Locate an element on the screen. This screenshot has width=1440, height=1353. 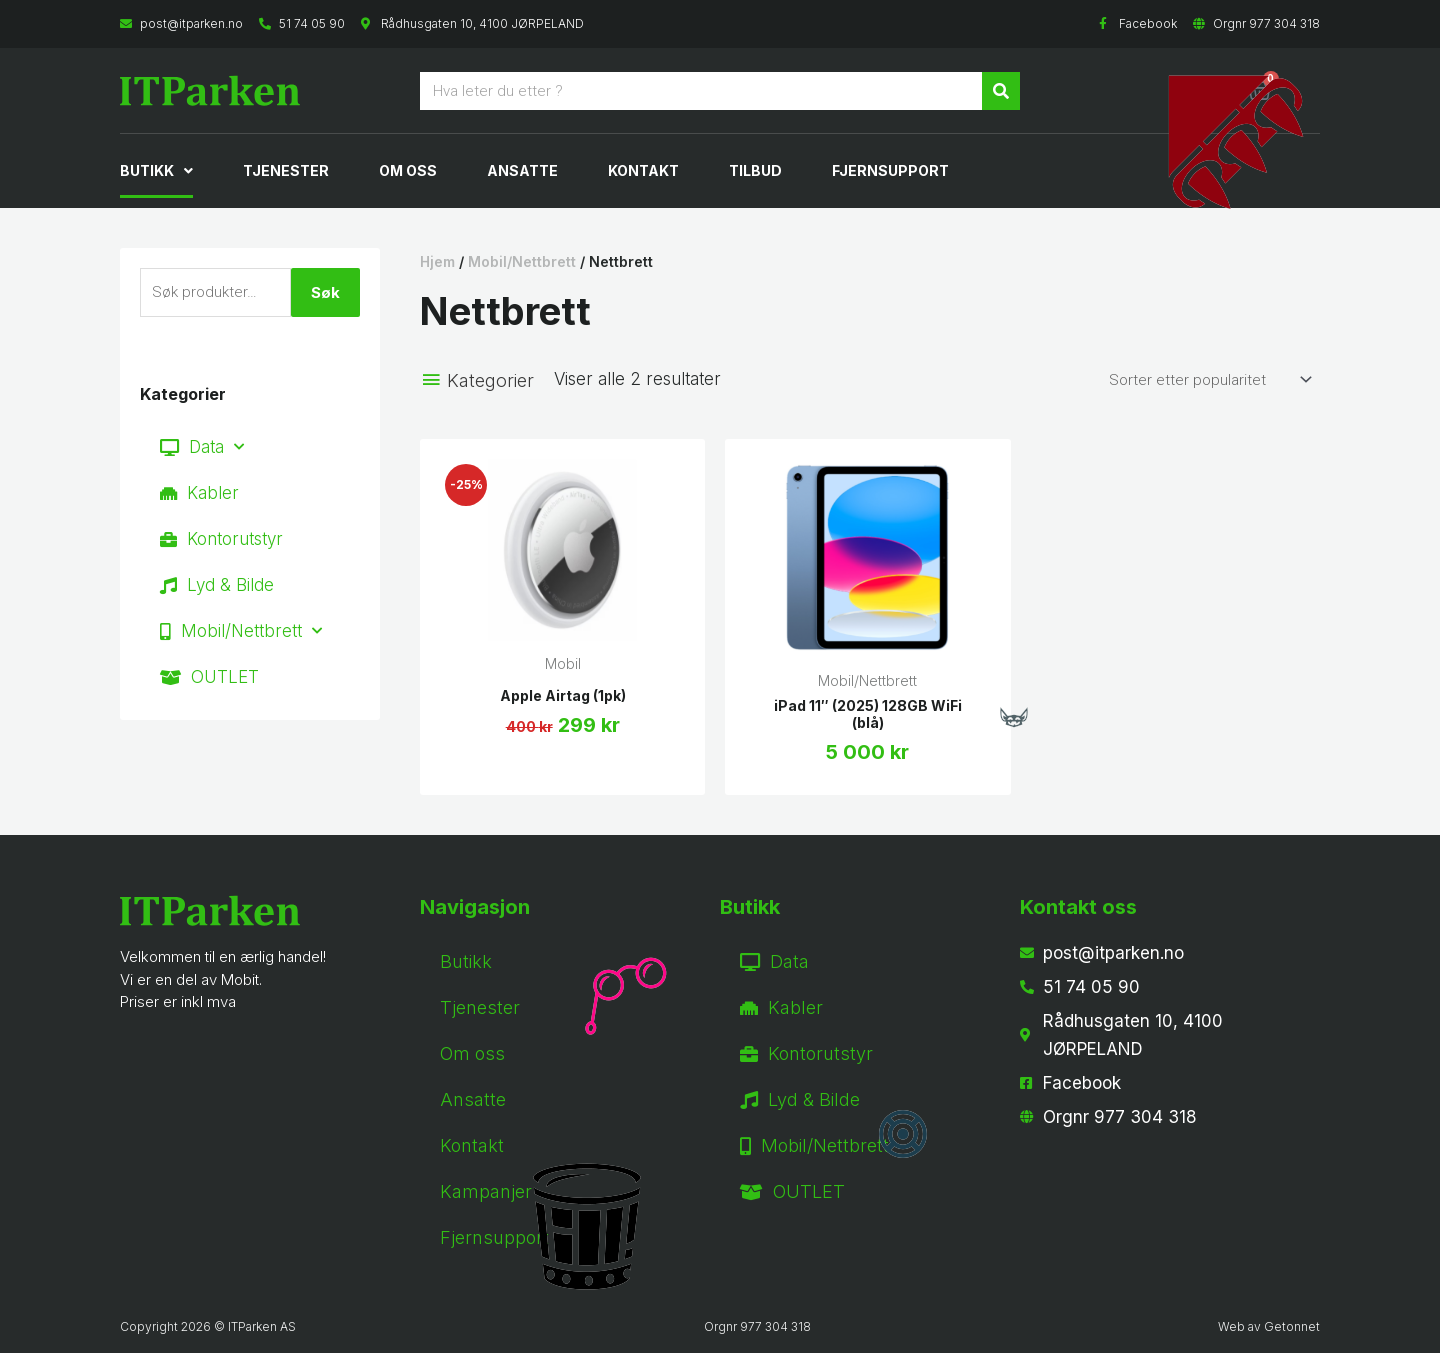
launch missile attack or special weapon ability is located at coordinates (1237, 143).